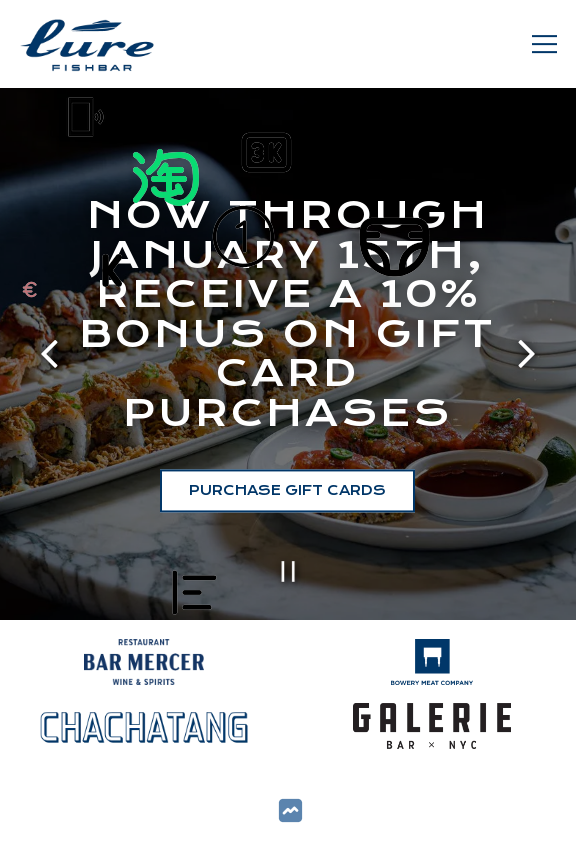 Image resolution: width=576 pixels, height=843 pixels. Describe the element at coordinates (110, 270) in the screenshot. I see `indicates items starting with the letter K` at that location.